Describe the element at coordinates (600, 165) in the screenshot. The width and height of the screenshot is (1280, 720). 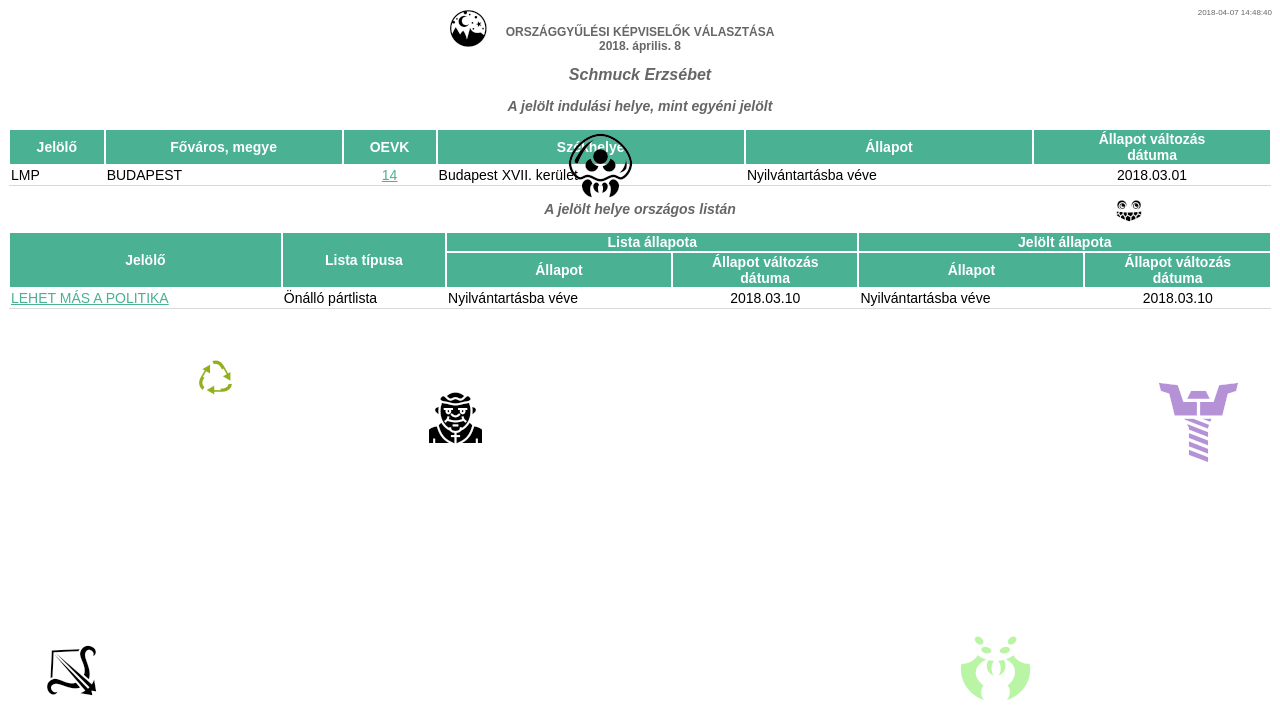
I see `metroid creature icon from the nintendo game series` at that location.